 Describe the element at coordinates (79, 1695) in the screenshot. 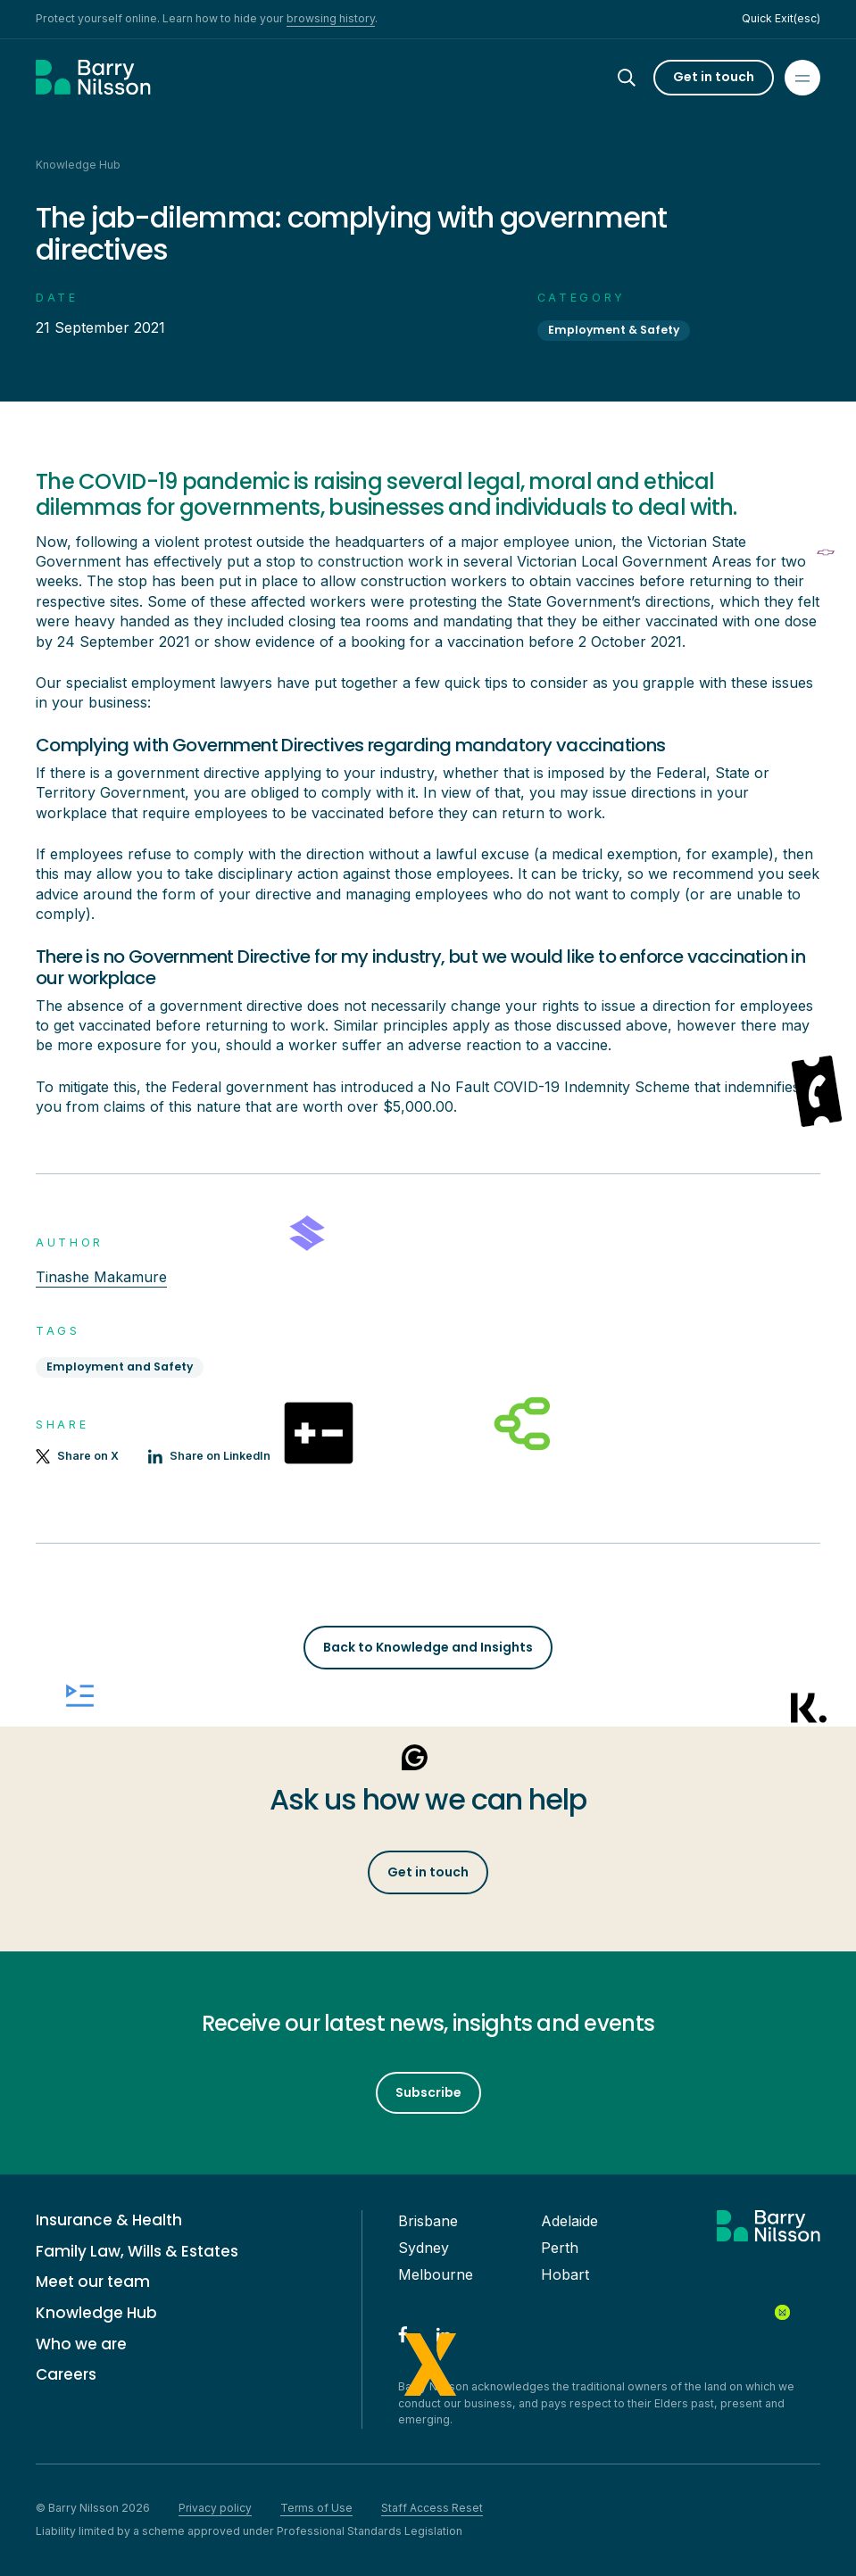

I see `view your playlist` at that location.